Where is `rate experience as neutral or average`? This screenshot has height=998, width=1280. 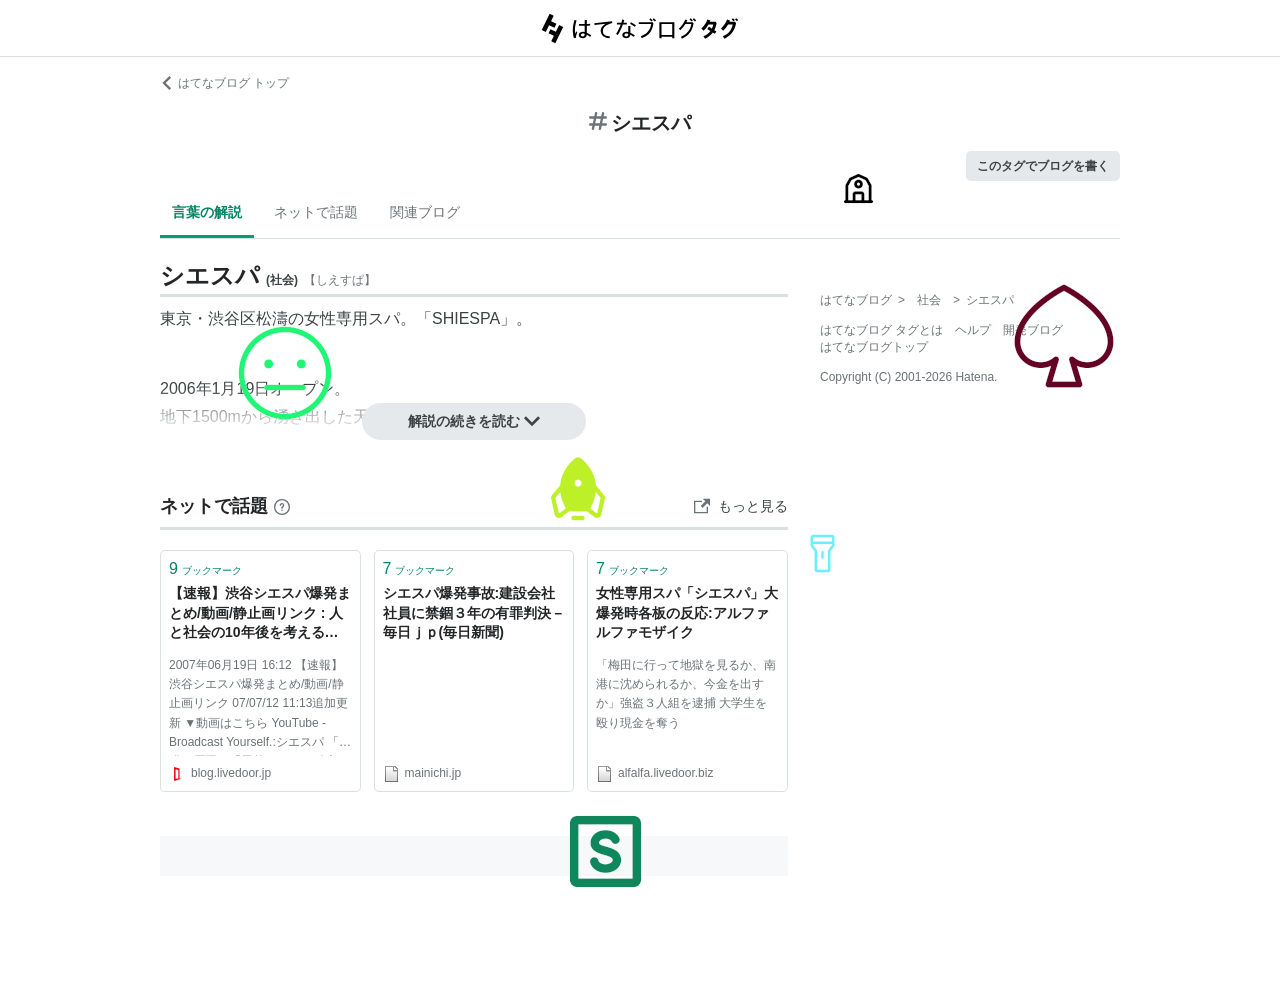 rate experience as neutral or average is located at coordinates (285, 373).